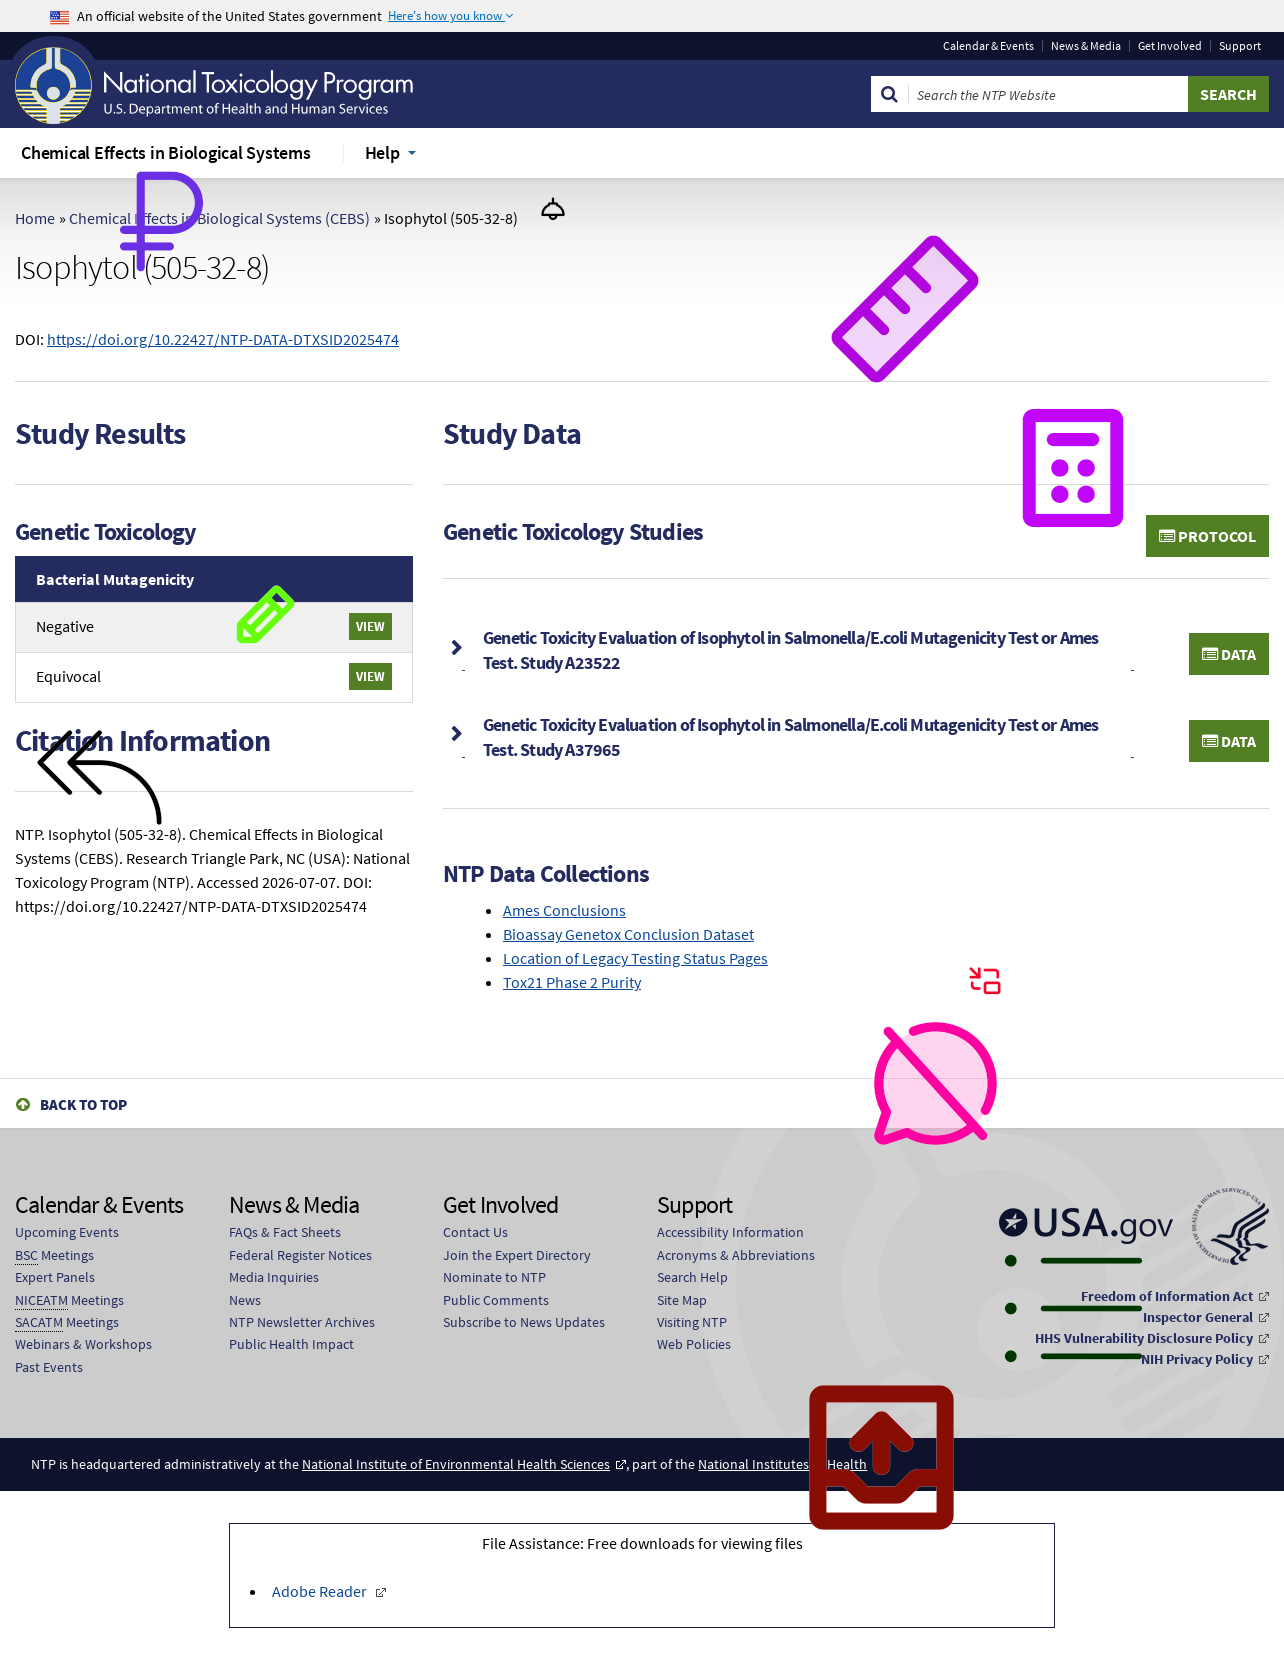 The height and width of the screenshot is (1676, 1284). What do you see at coordinates (99, 777) in the screenshot?
I see `reply all to a message or email` at bounding box center [99, 777].